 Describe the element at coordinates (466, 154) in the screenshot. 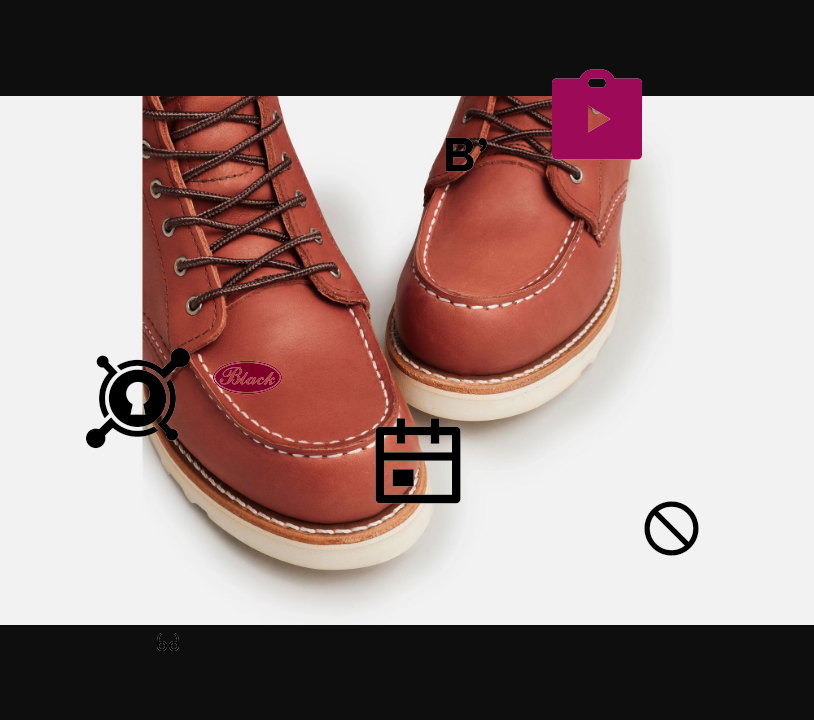

I see `open bloglovin app or website` at that location.